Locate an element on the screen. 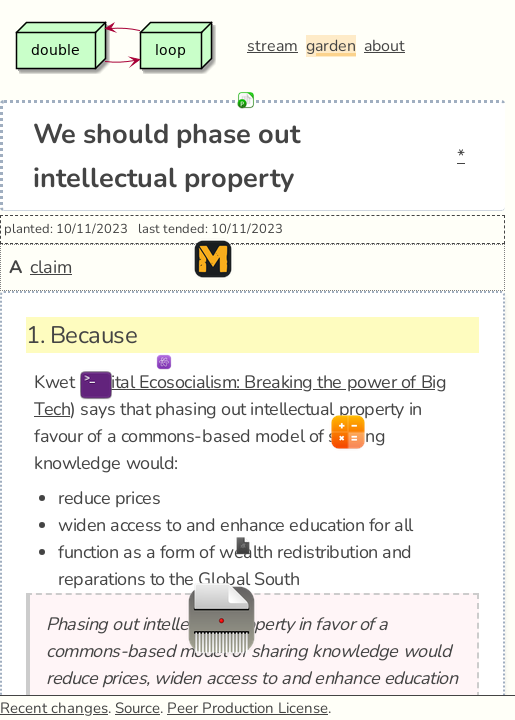 The width and height of the screenshot is (515, 720). opendocument formula template file is located at coordinates (243, 546).